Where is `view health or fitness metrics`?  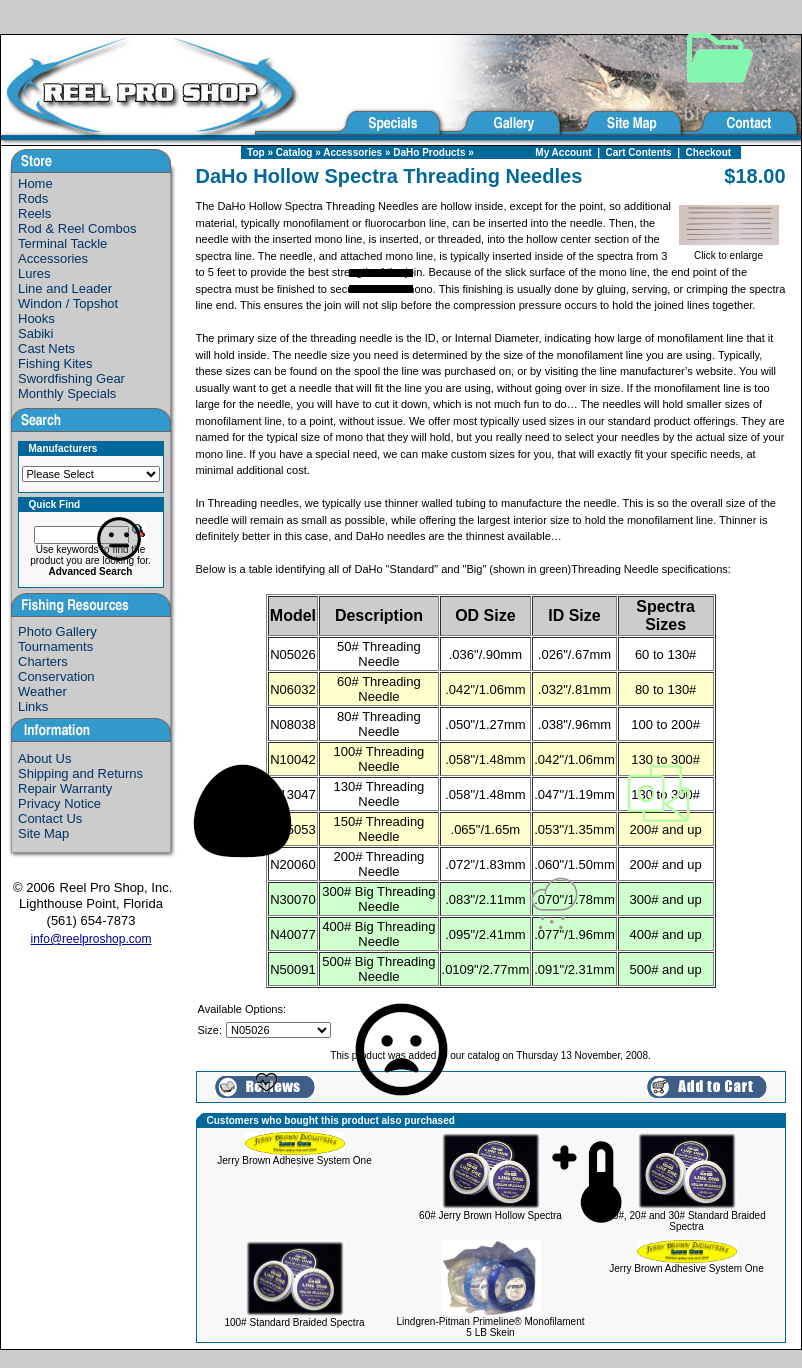 view health or fitness metrics is located at coordinates (266, 1081).